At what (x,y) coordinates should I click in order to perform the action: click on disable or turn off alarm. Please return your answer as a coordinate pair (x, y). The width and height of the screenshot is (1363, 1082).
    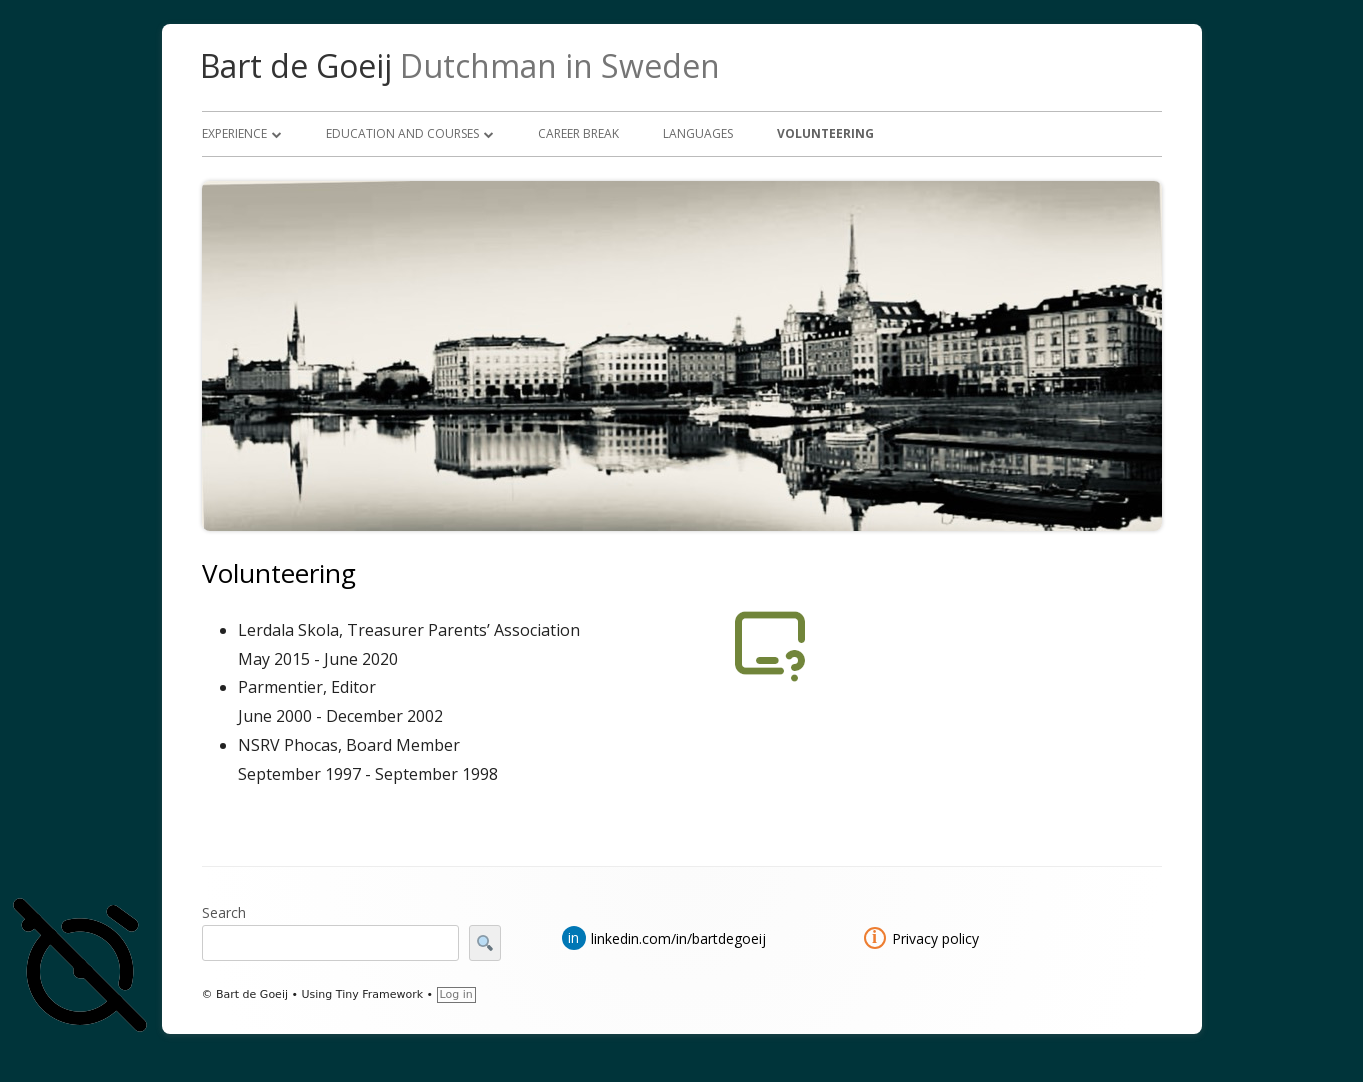
    Looking at the image, I should click on (80, 965).